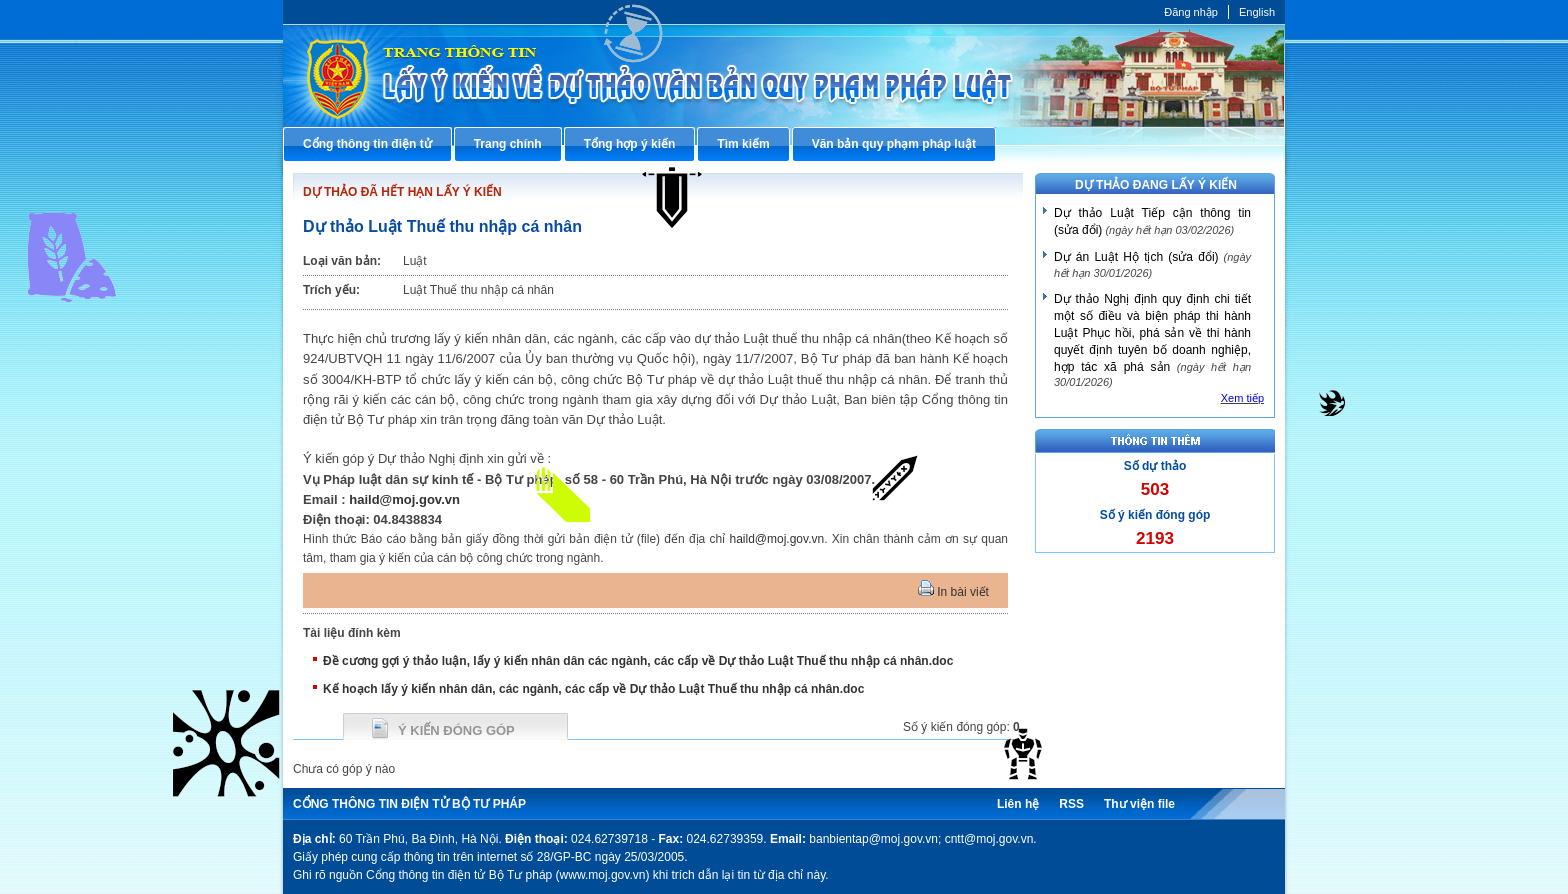 Image resolution: width=1568 pixels, height=894 pixels. Describe the element at coordinates (71, 256) in the screenshot. I see `indicates grain or wheat ingredient` at that location.